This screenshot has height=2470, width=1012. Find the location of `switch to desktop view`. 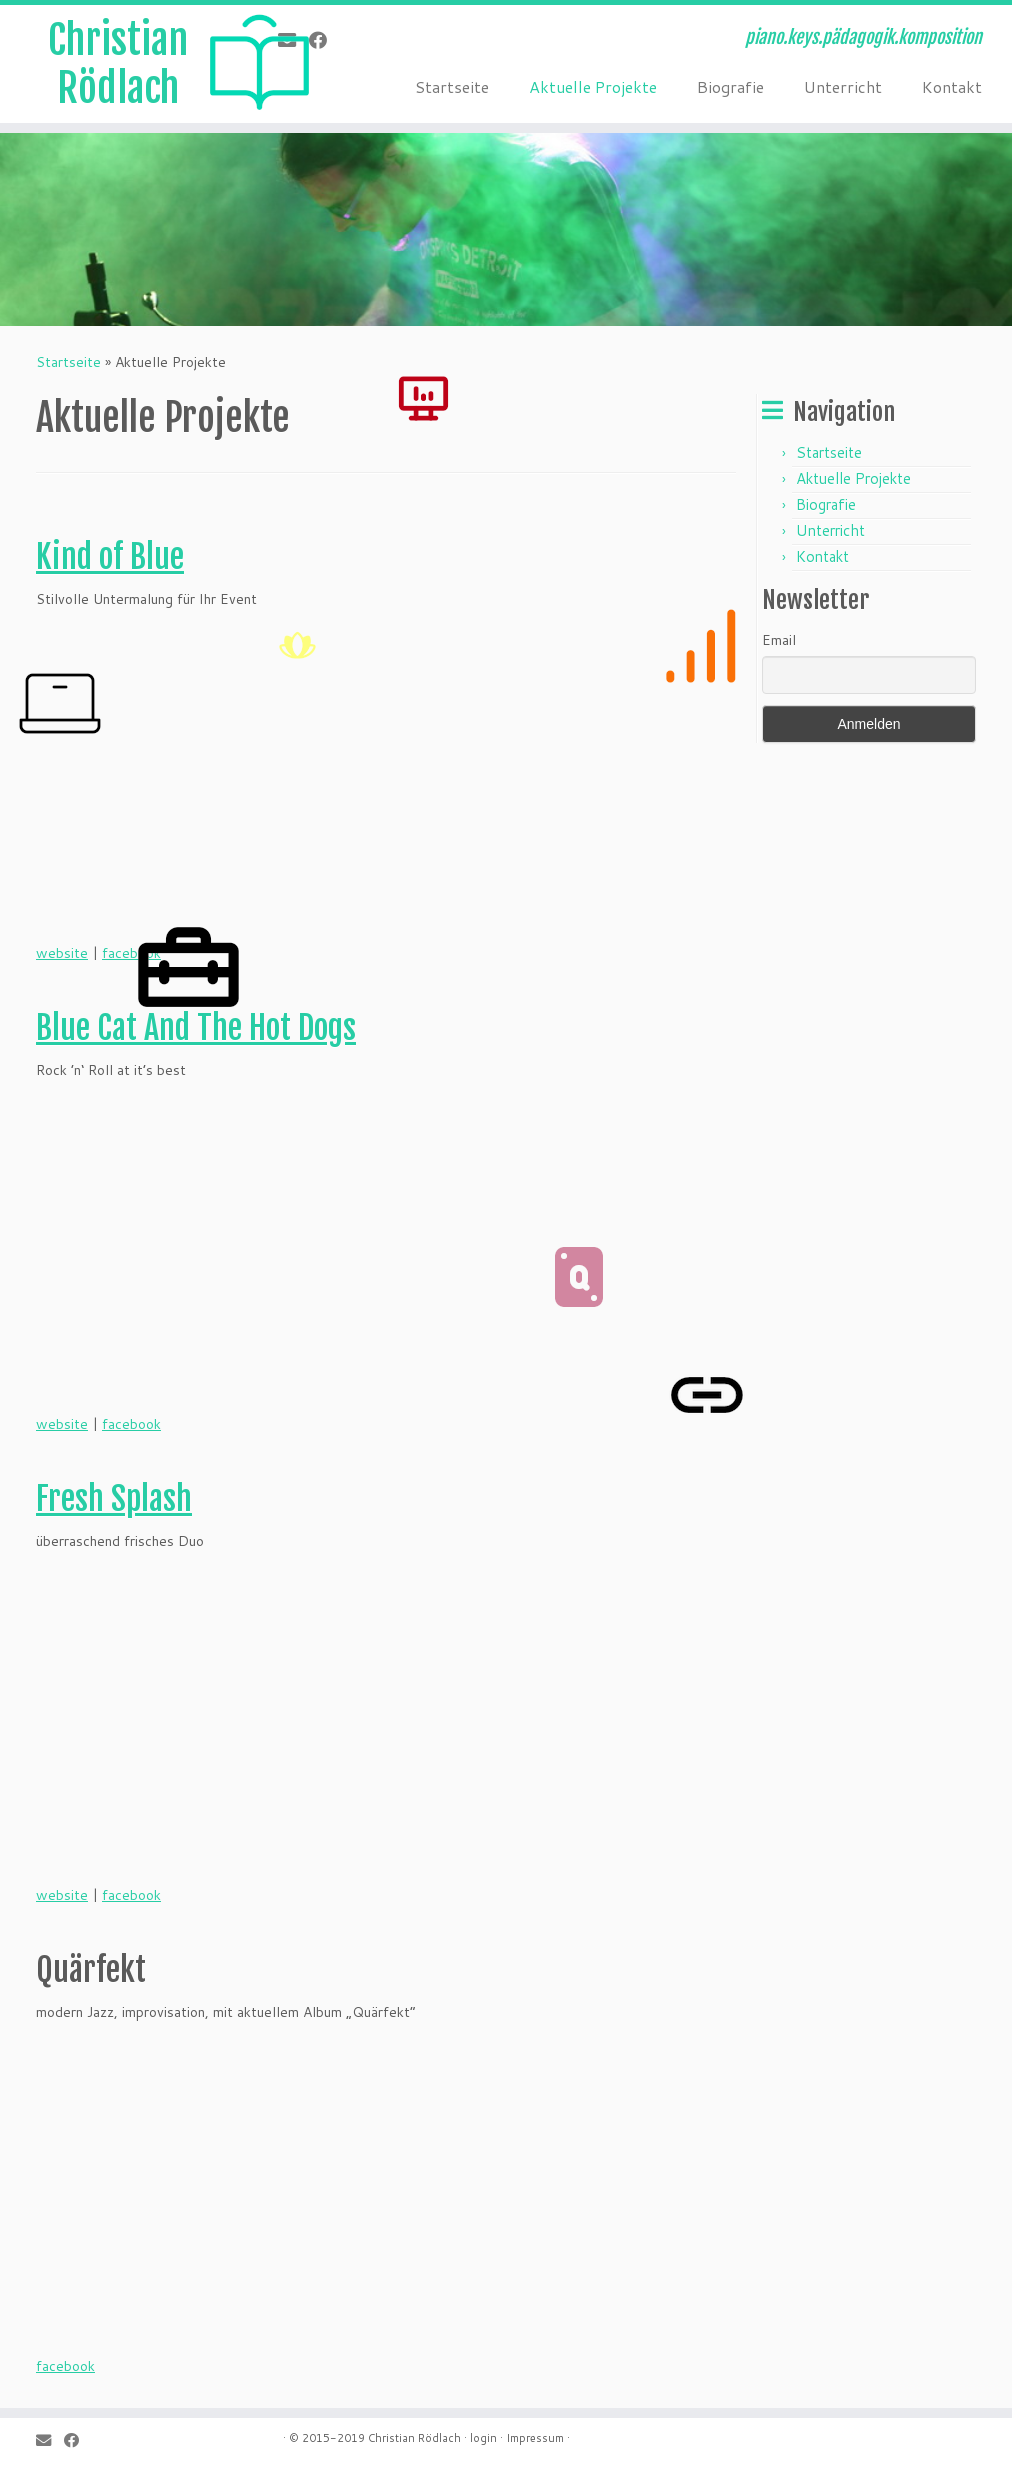

switch to desktop view is located at coordinates (60, 702).